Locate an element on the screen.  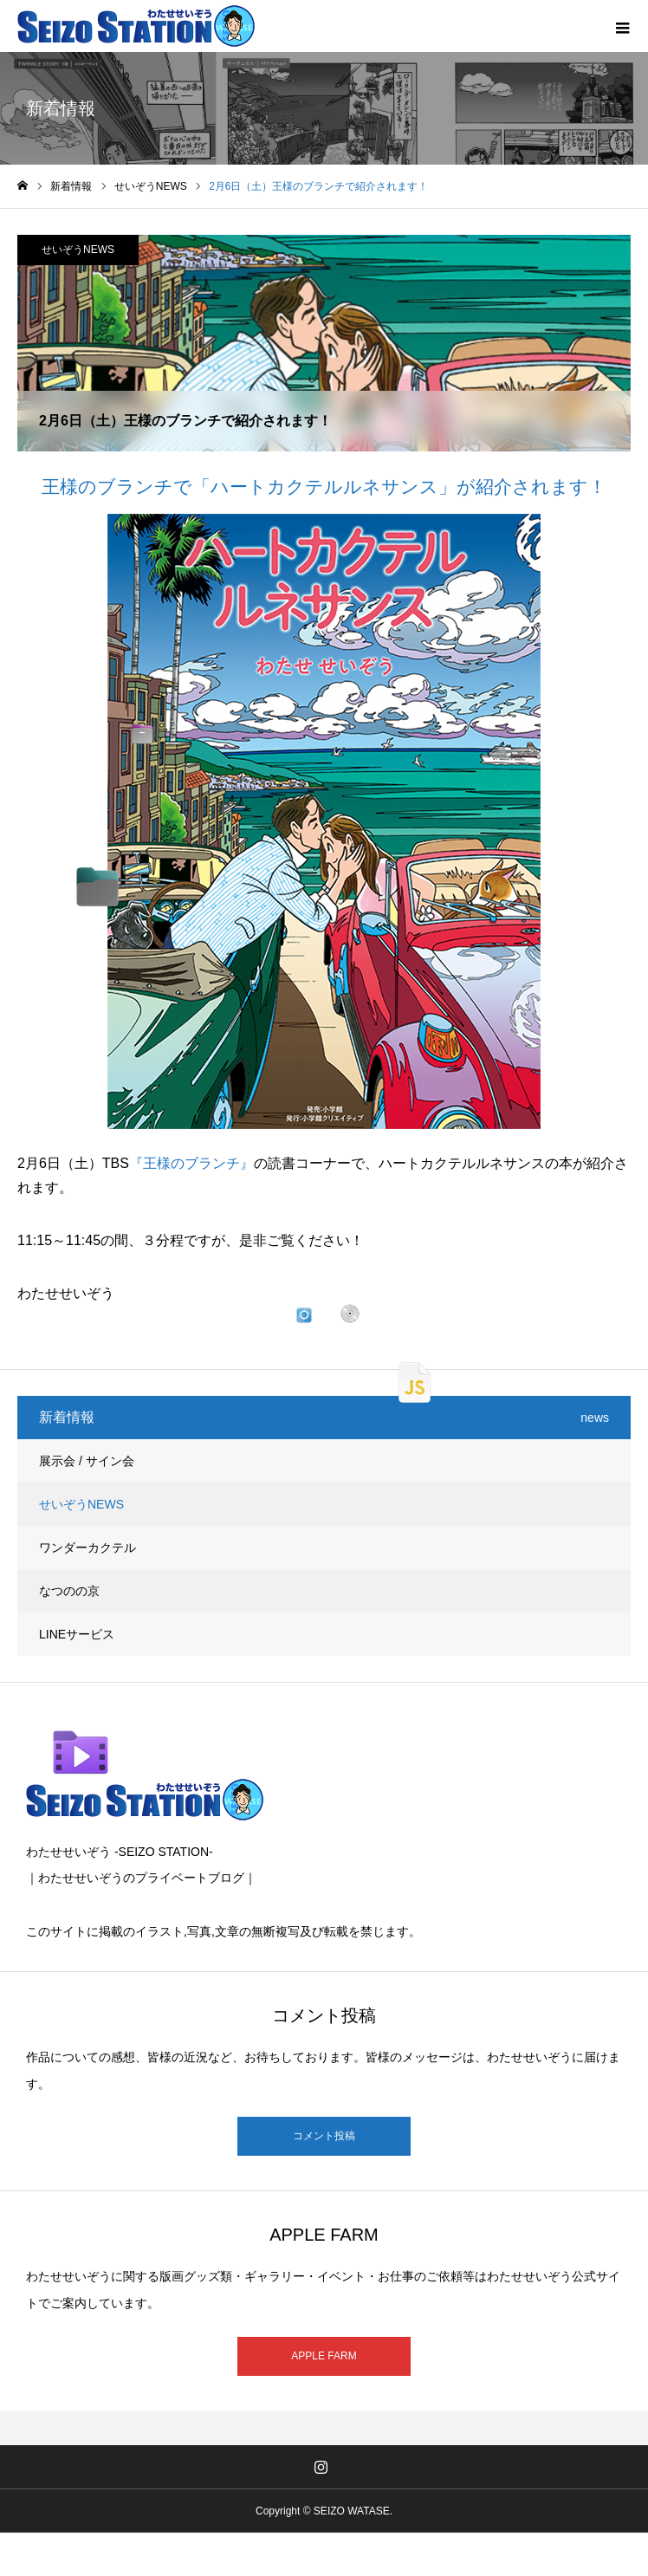
a javascript source file is located at coordinates (414, 1382).